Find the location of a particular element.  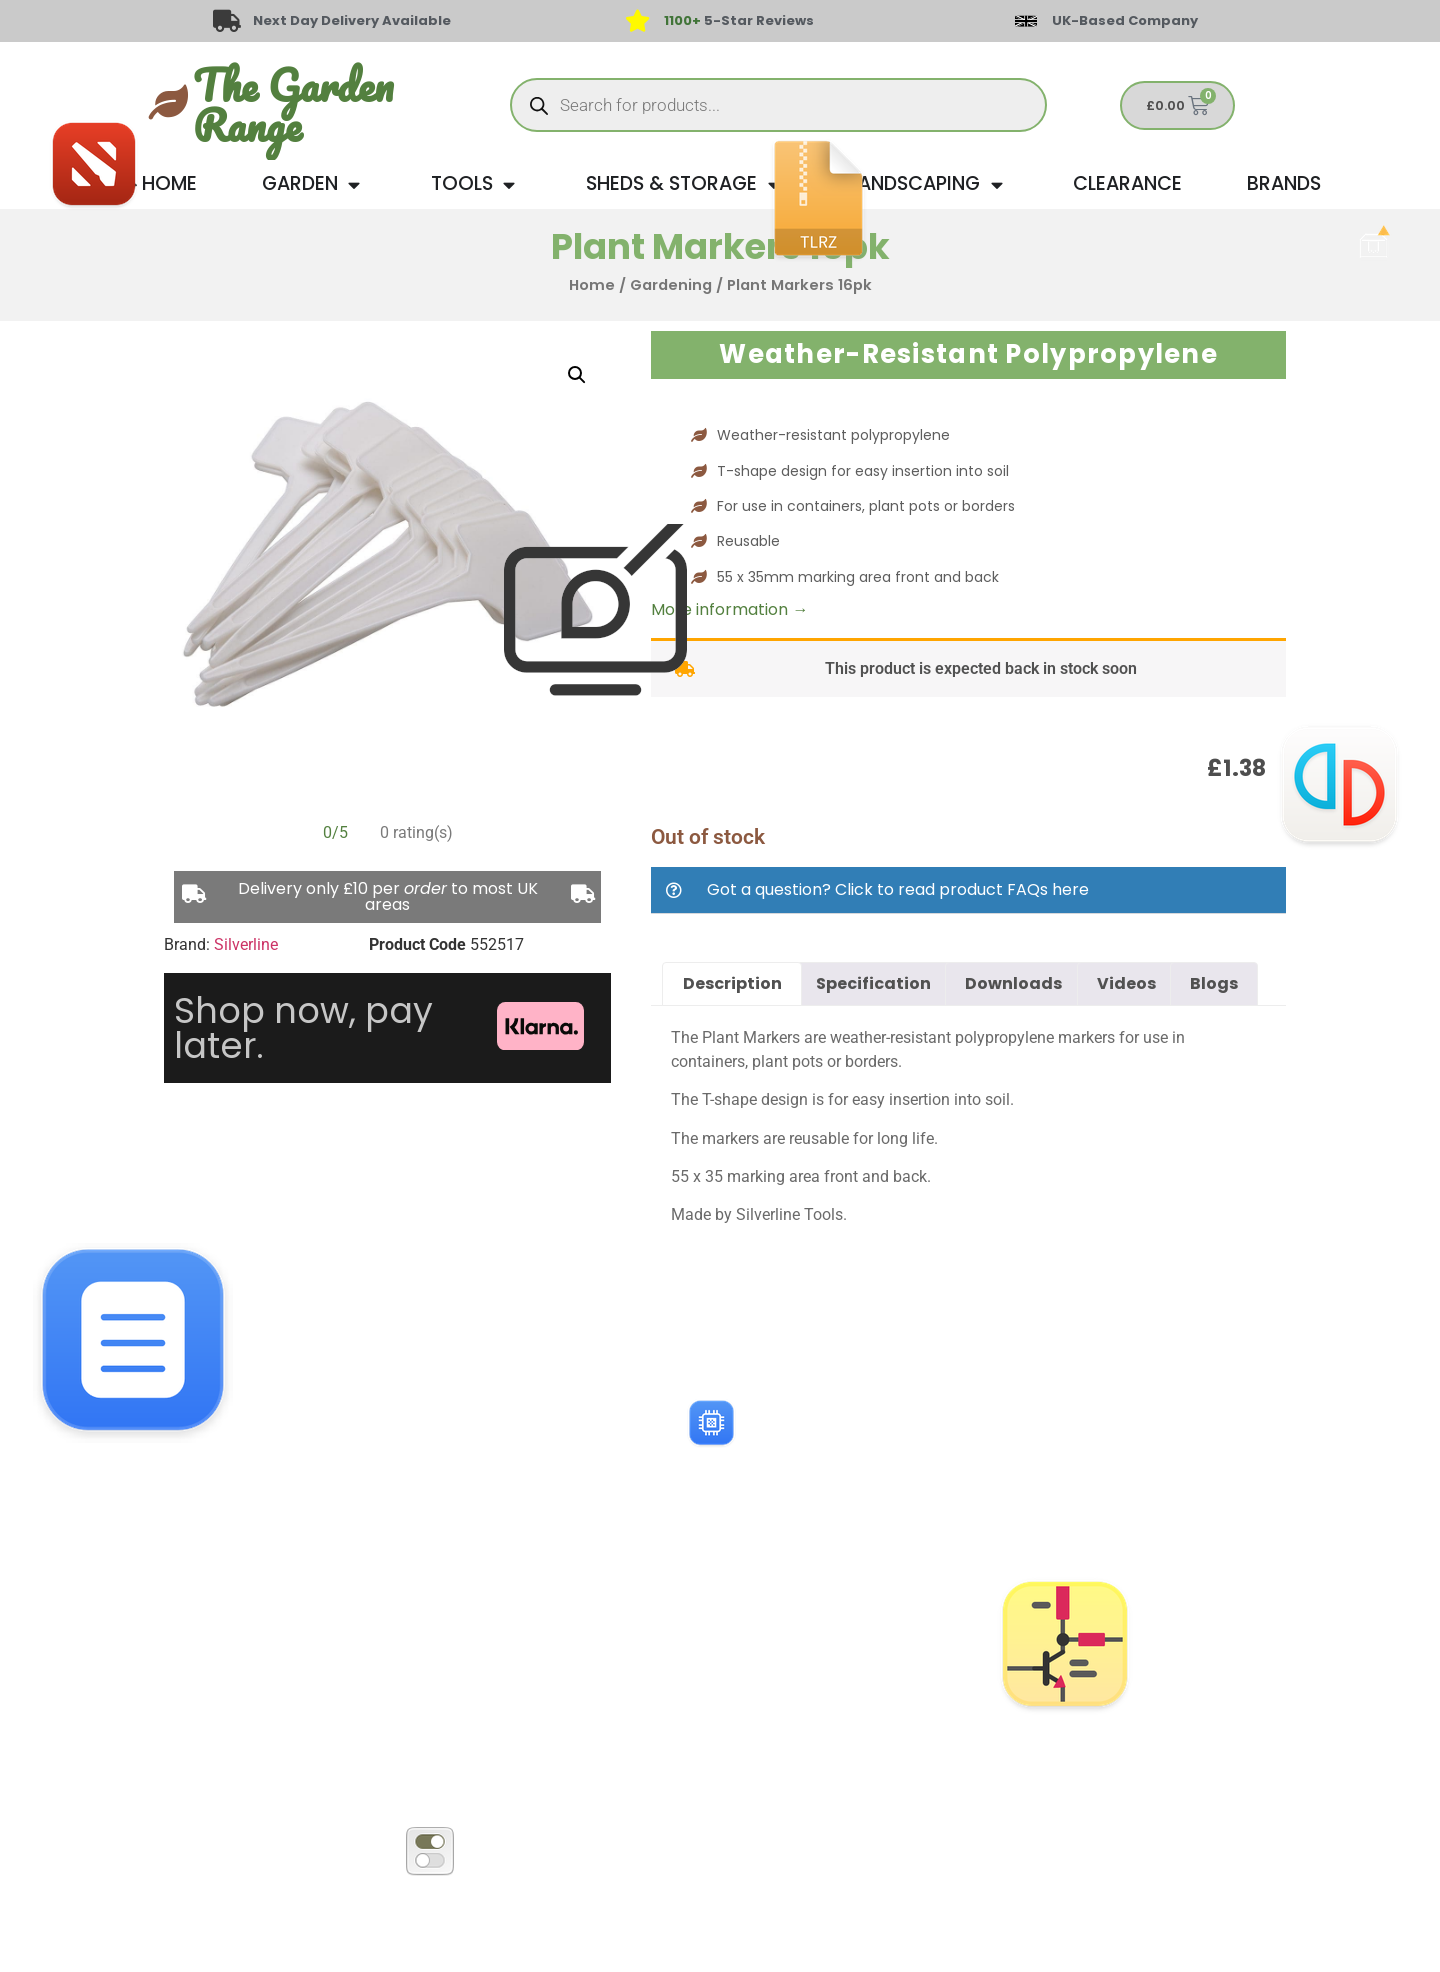

launch Dota 2 is located at coordinates (94, 164).